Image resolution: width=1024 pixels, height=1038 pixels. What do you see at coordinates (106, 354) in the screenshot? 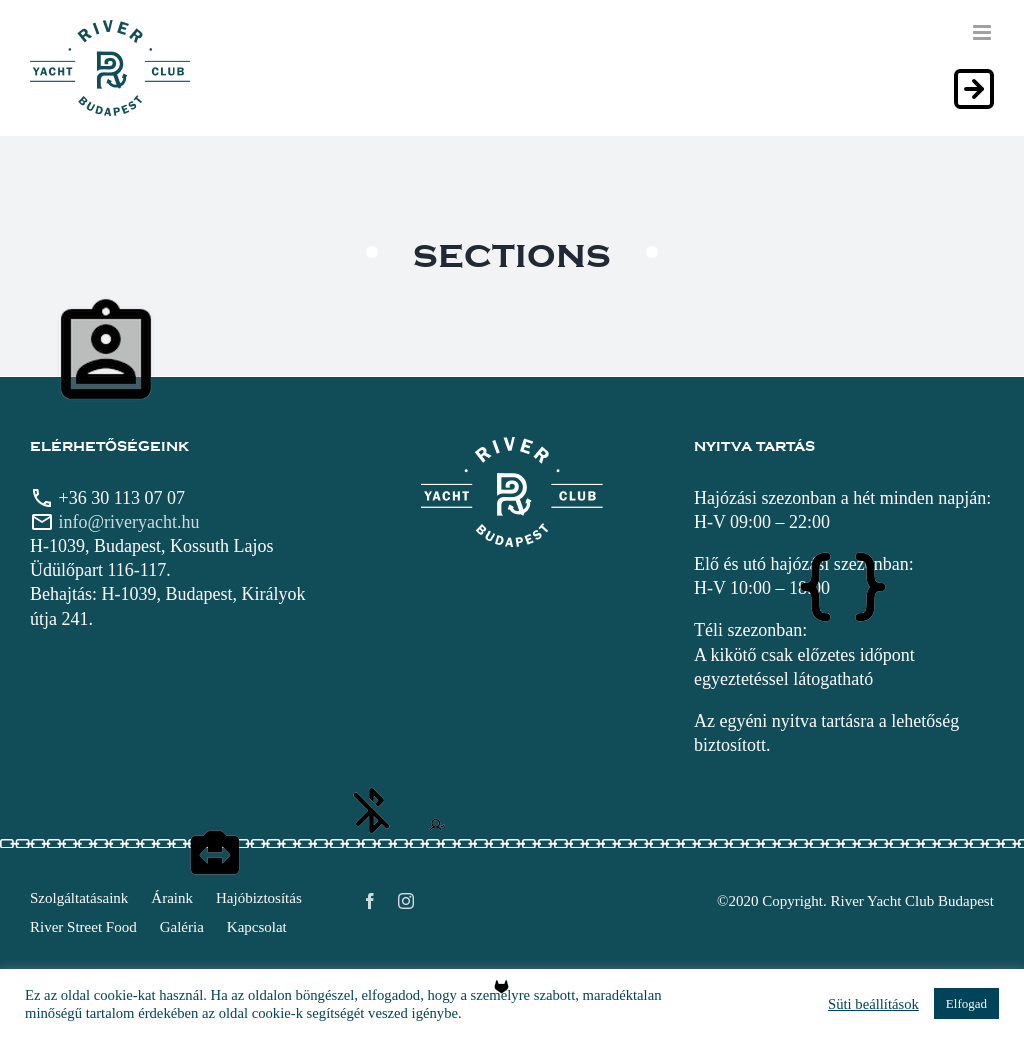
I see `view assigned personnel or contact details` at bounding box center [106, 354].